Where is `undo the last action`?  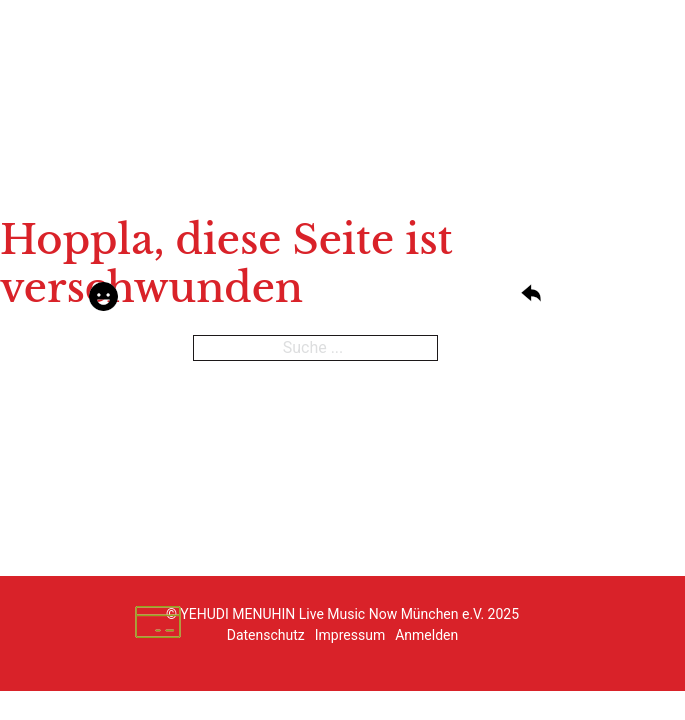 undo the last action is located at coordinates (531, 293).